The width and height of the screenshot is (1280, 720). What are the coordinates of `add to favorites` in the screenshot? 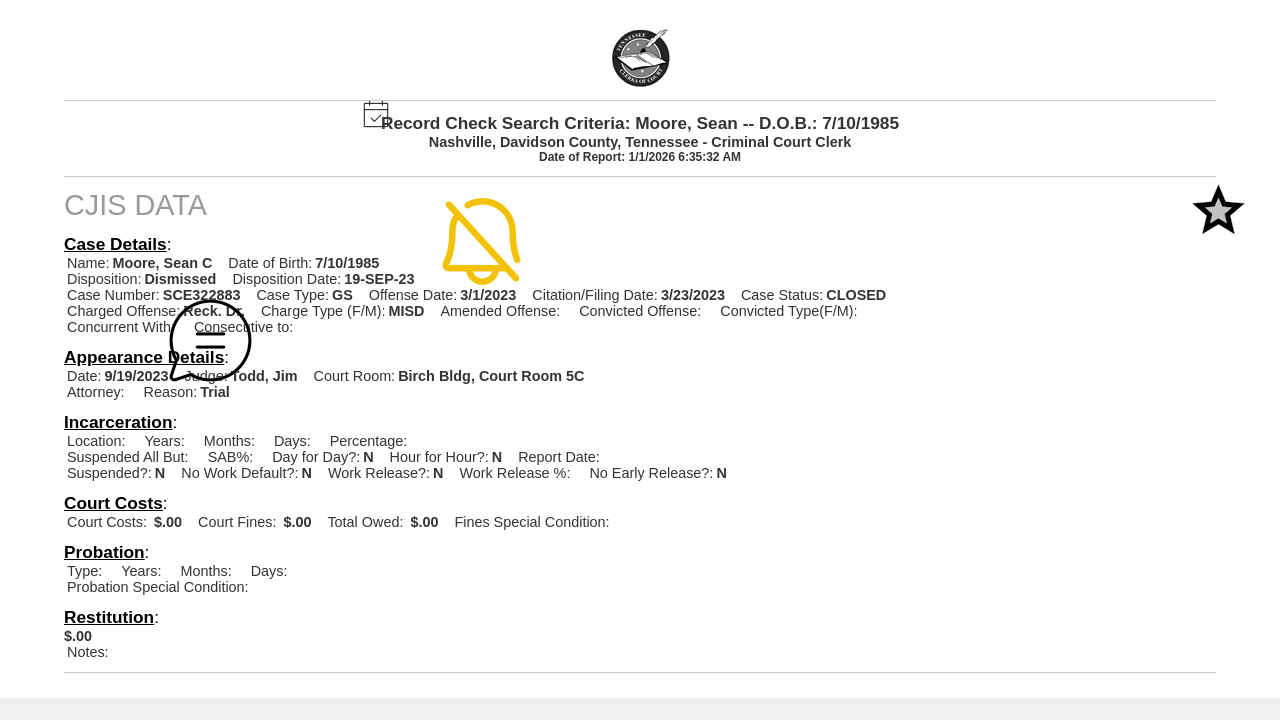 It's located at (1218, 210).